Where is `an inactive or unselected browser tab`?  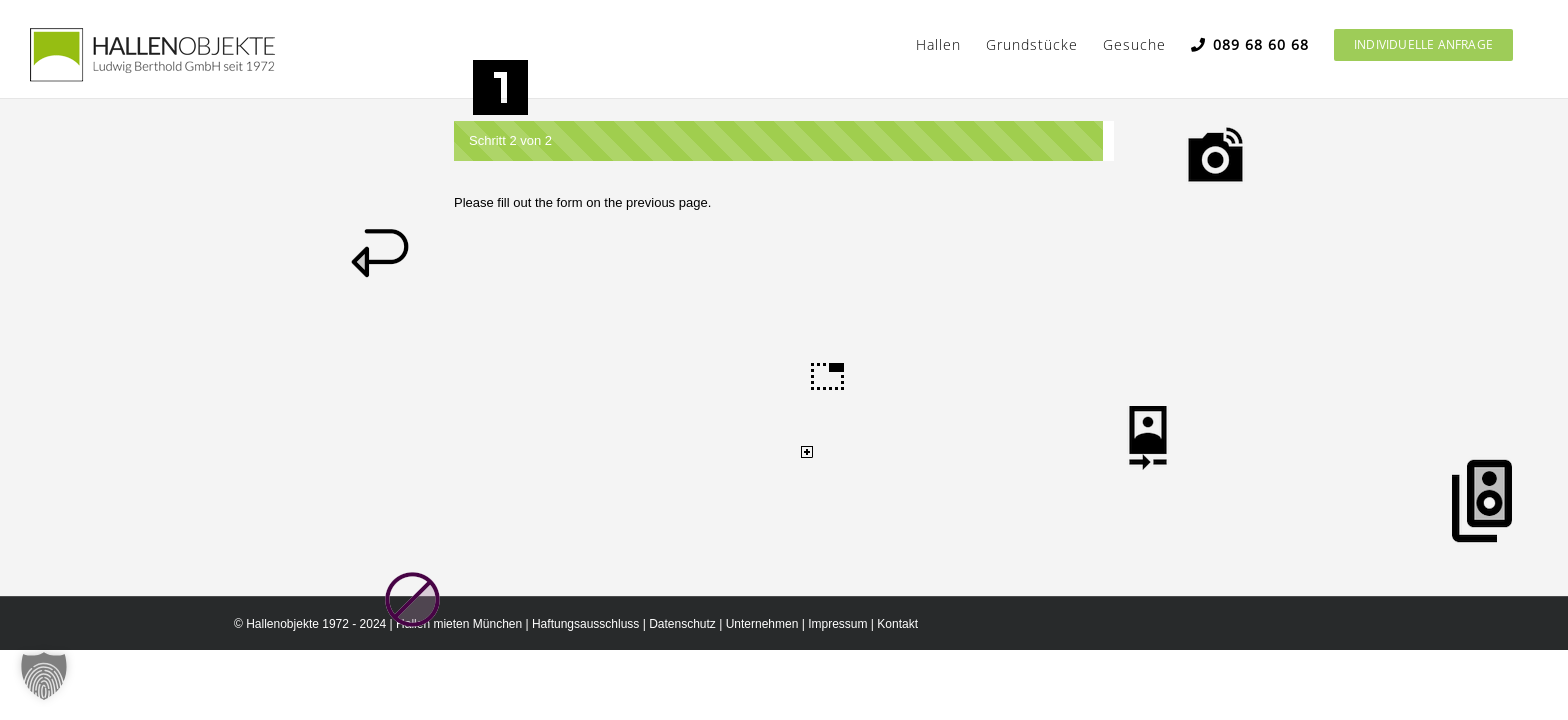 an inactive or unselected browser tab is located at coordinates (827, 376).